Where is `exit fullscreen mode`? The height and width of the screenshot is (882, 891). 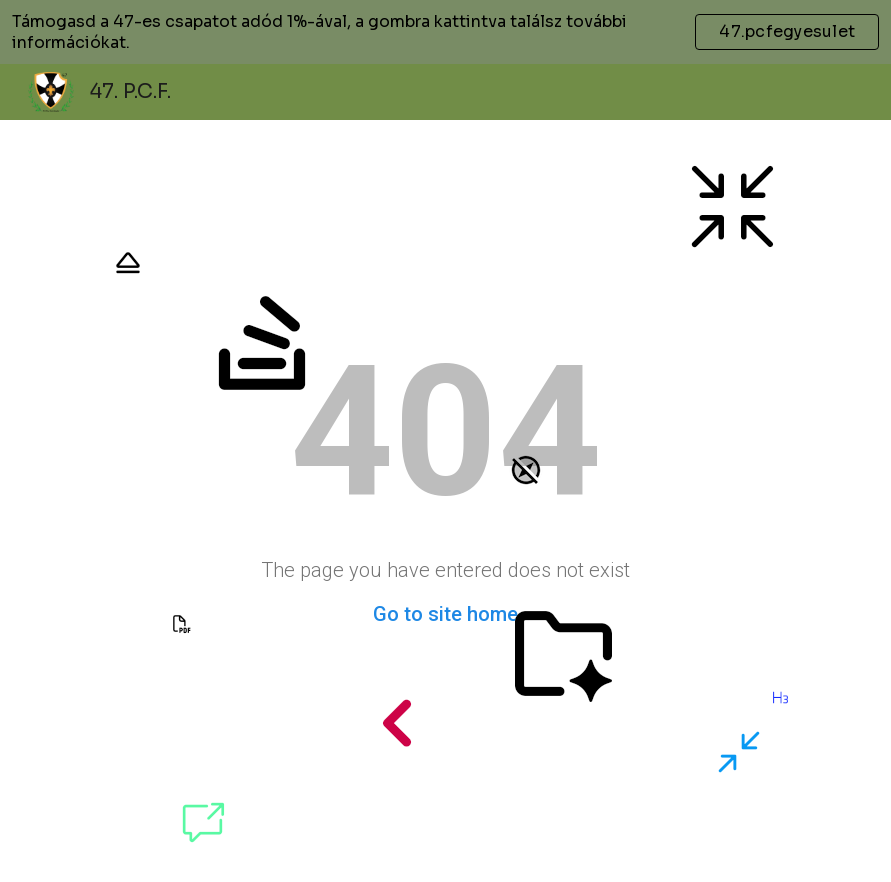 exit fullscreen mode is located at coordinates (732, 206).